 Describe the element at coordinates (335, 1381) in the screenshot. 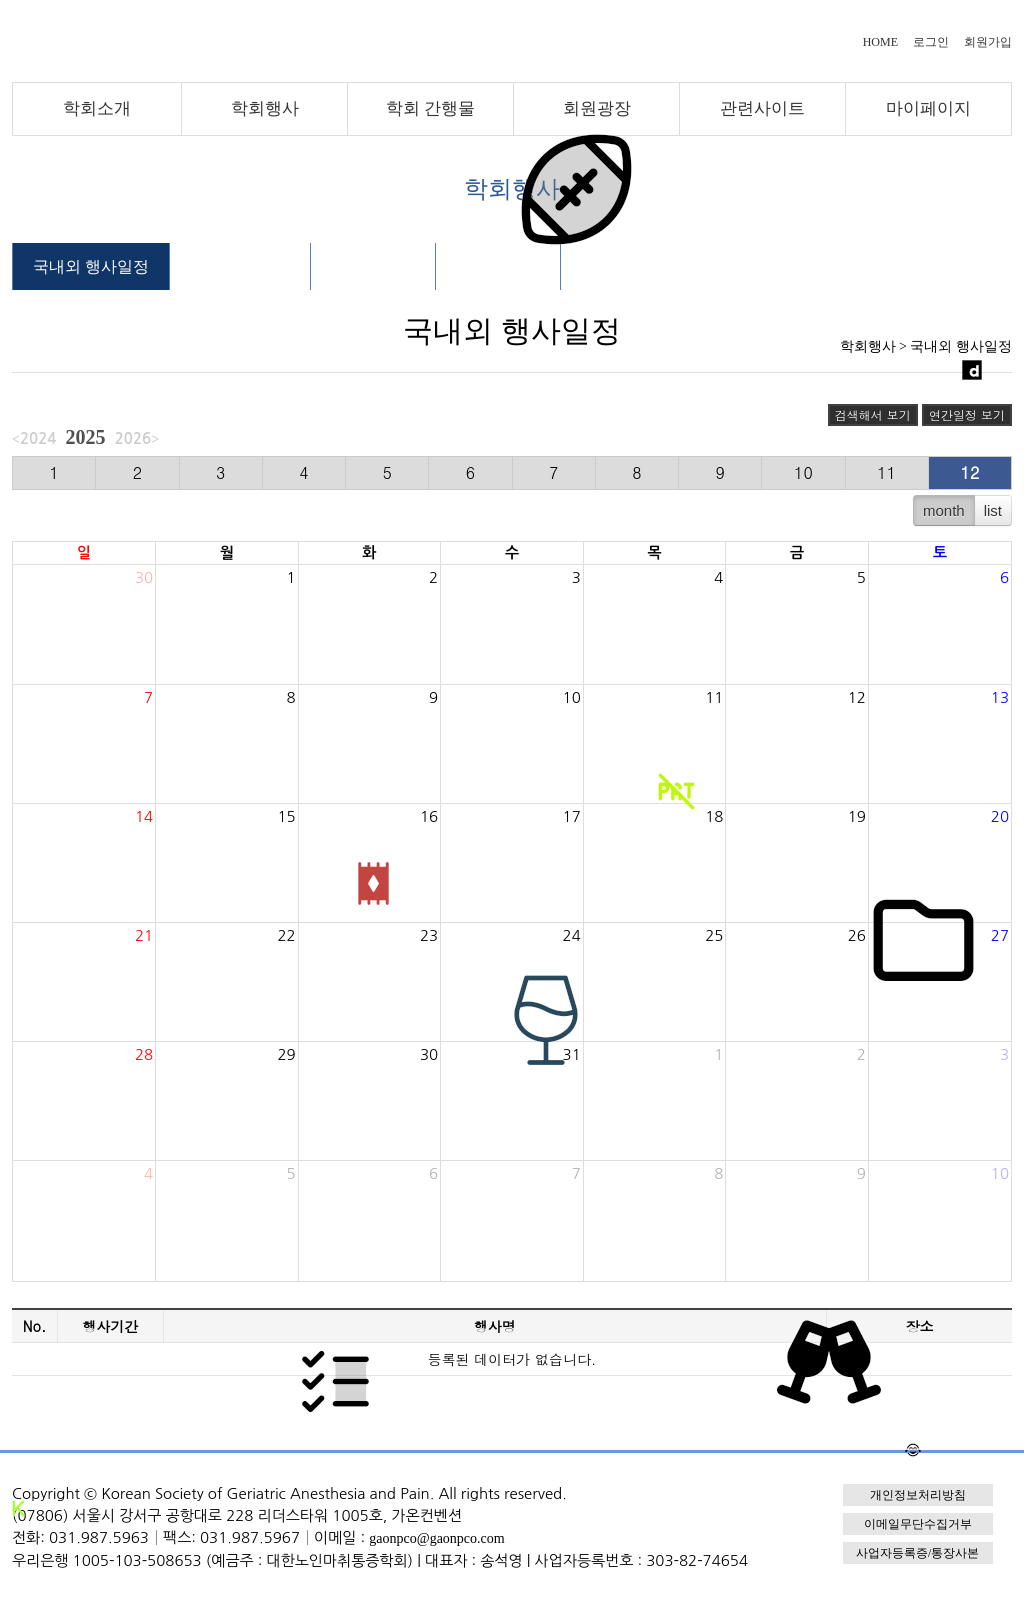

I see `view completed tasks or checklist` at that location.